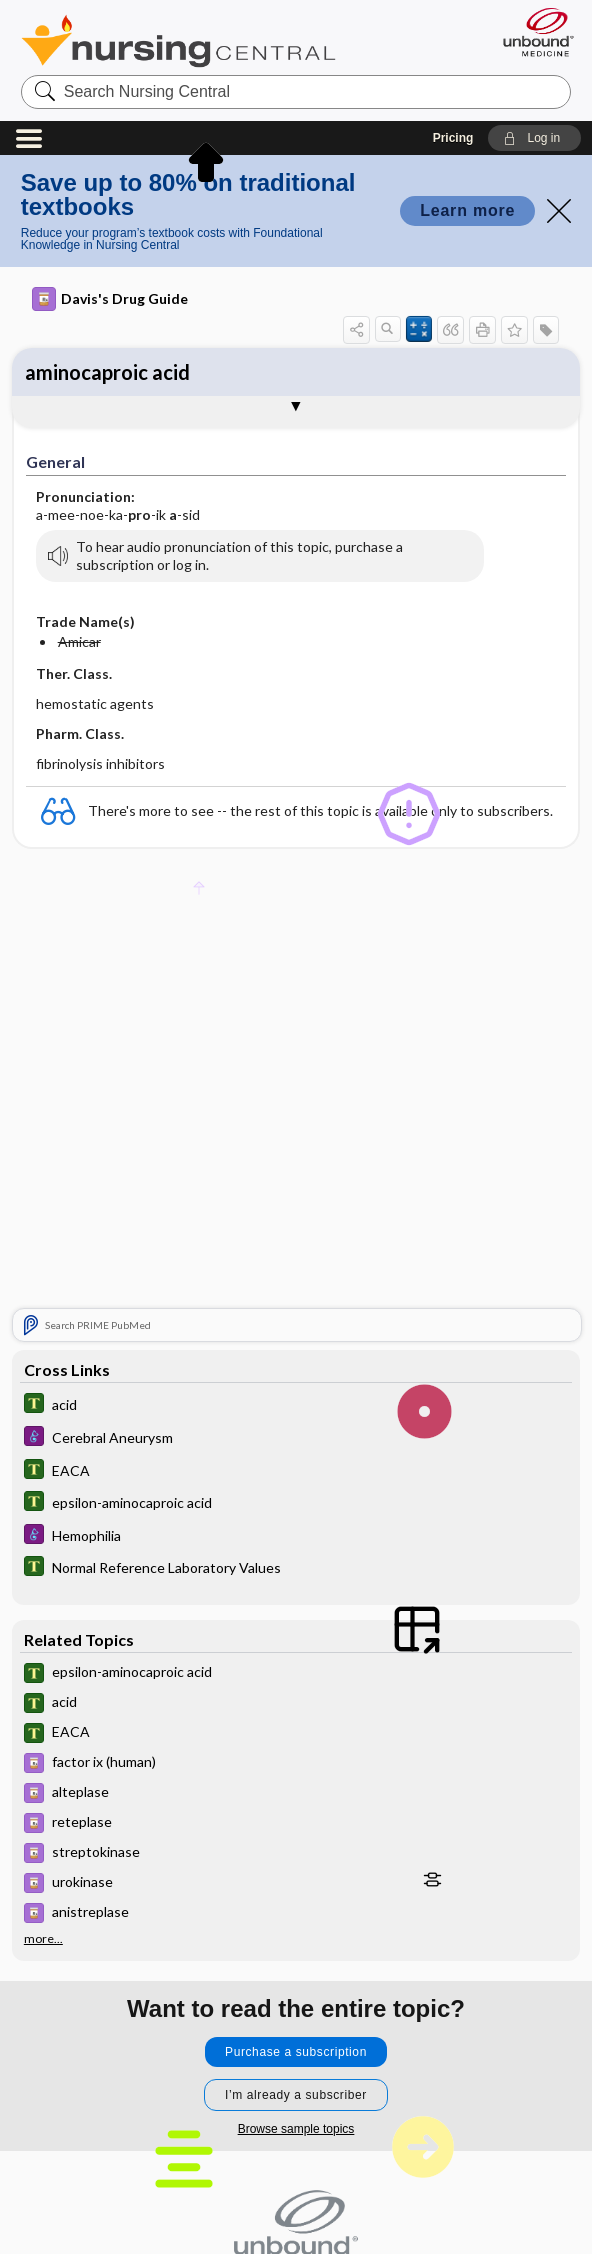 Image resolution: width=592 pixels, height=2254 pixels. What do you see at coordinates (424, 1411) in the screenshot?
I see `select or mark as active option` at bounding box center [424, 1411].